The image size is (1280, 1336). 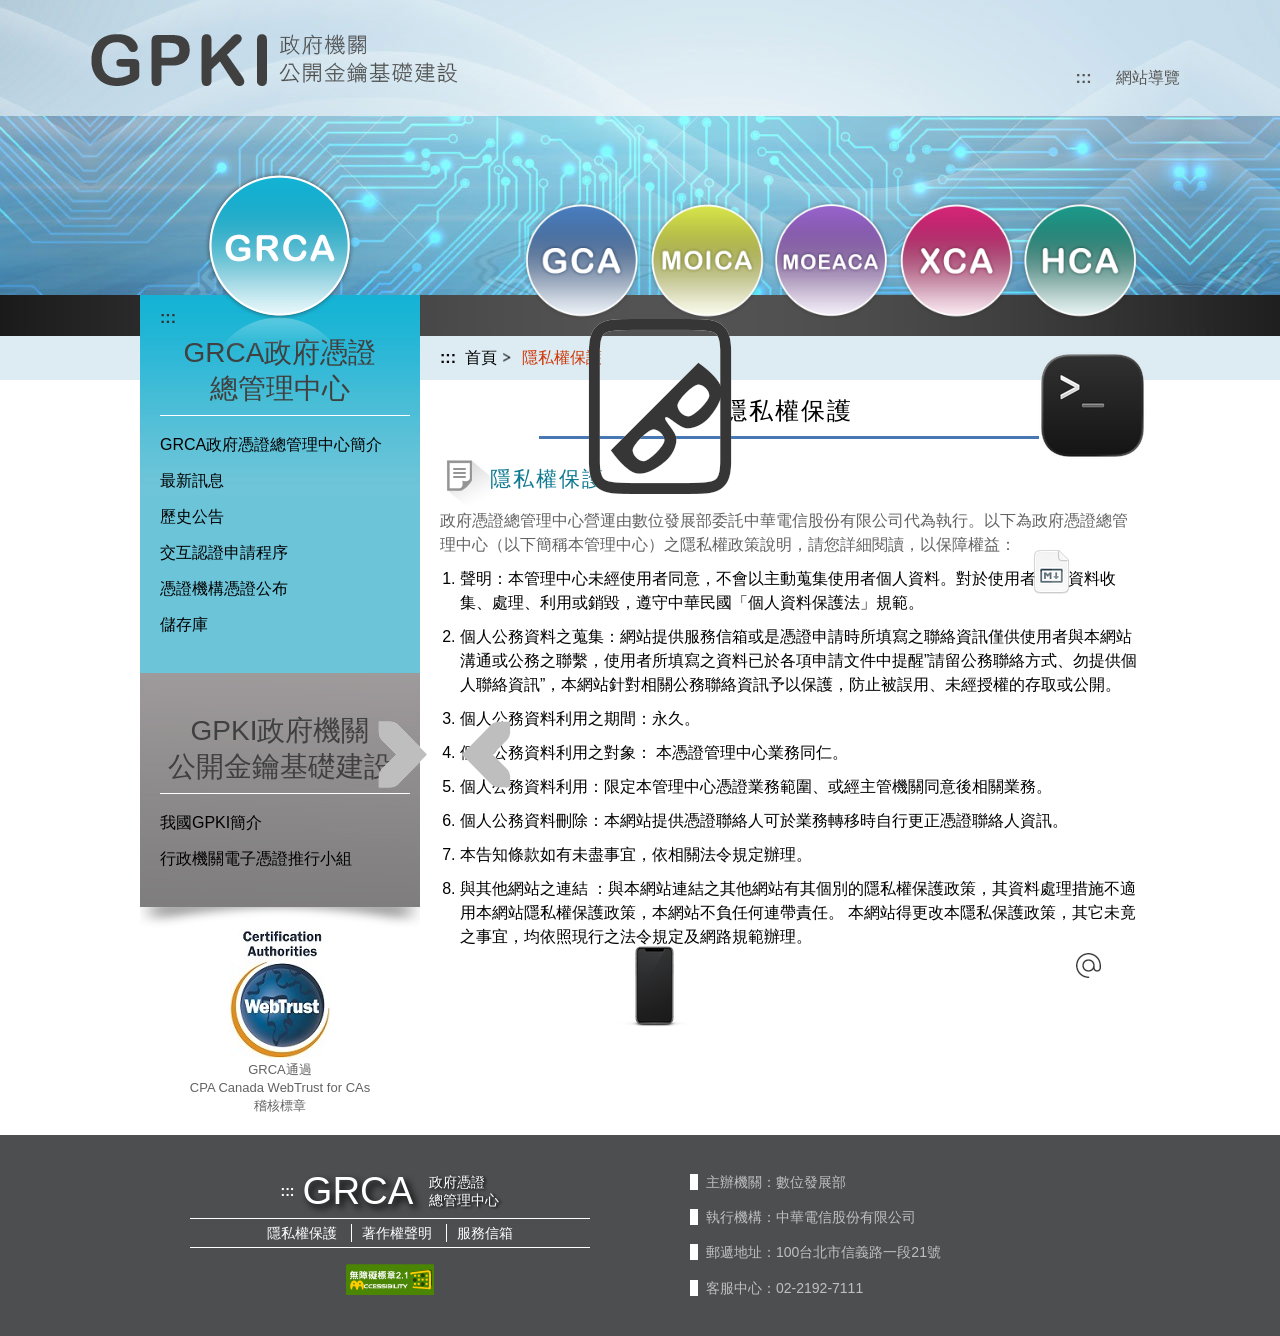 What do you see at coordinates (1051, 571) in the screenshot?
I see `a markdown text file` at bounding box center [1051, 571].